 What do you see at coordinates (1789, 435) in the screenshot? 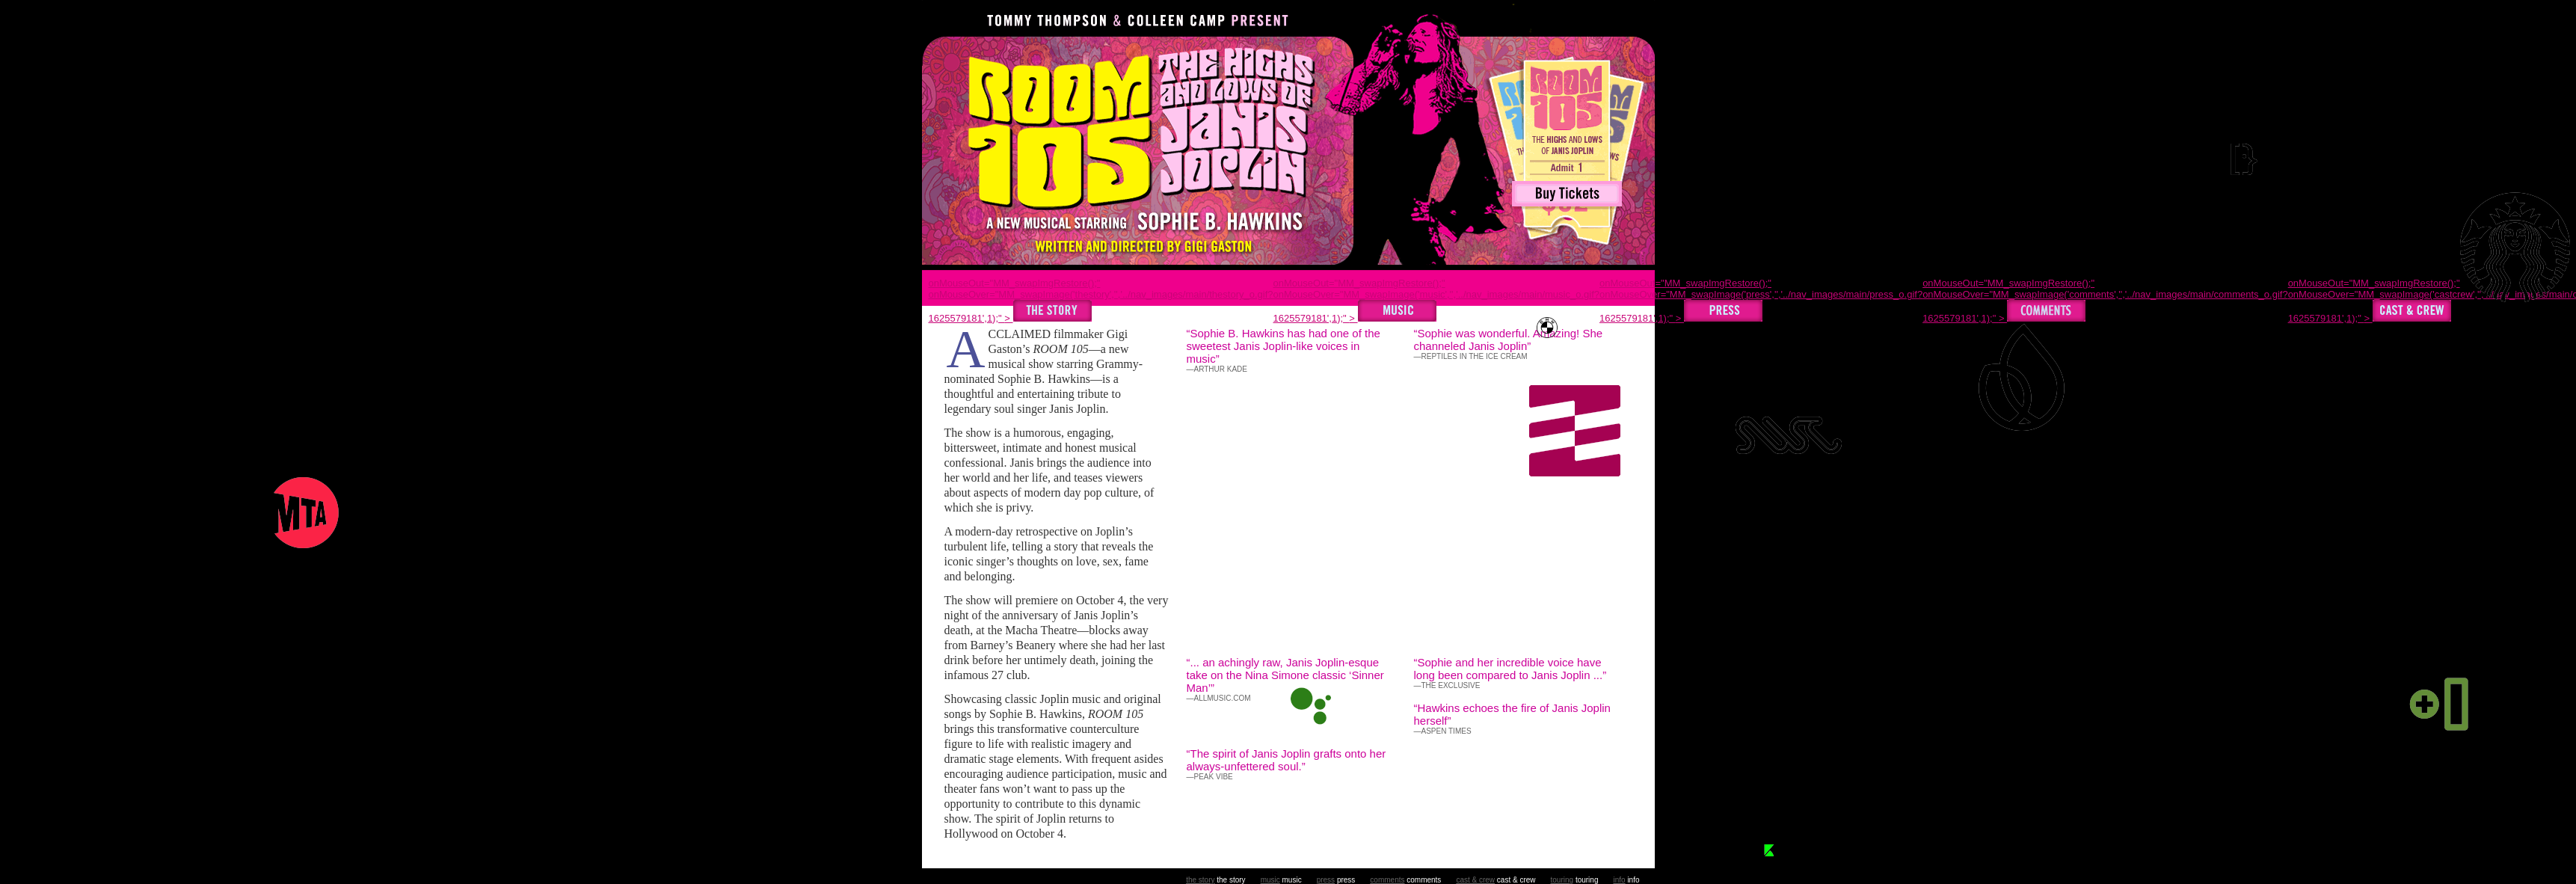
I see `visit the SWC (Speedy Web Compiler) website or documentation` at bounding box center [1789, 435].